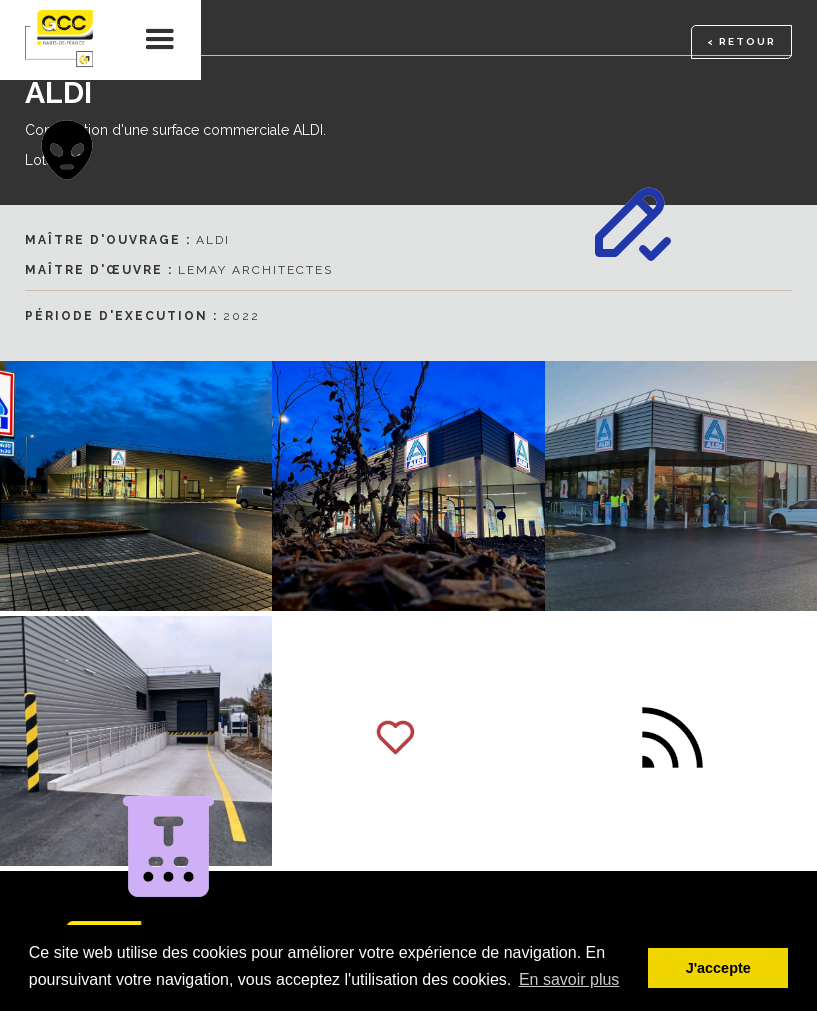  Describe the element at coordinates (395, 737) in the screenshot. I see `add item to favorites` at that location.